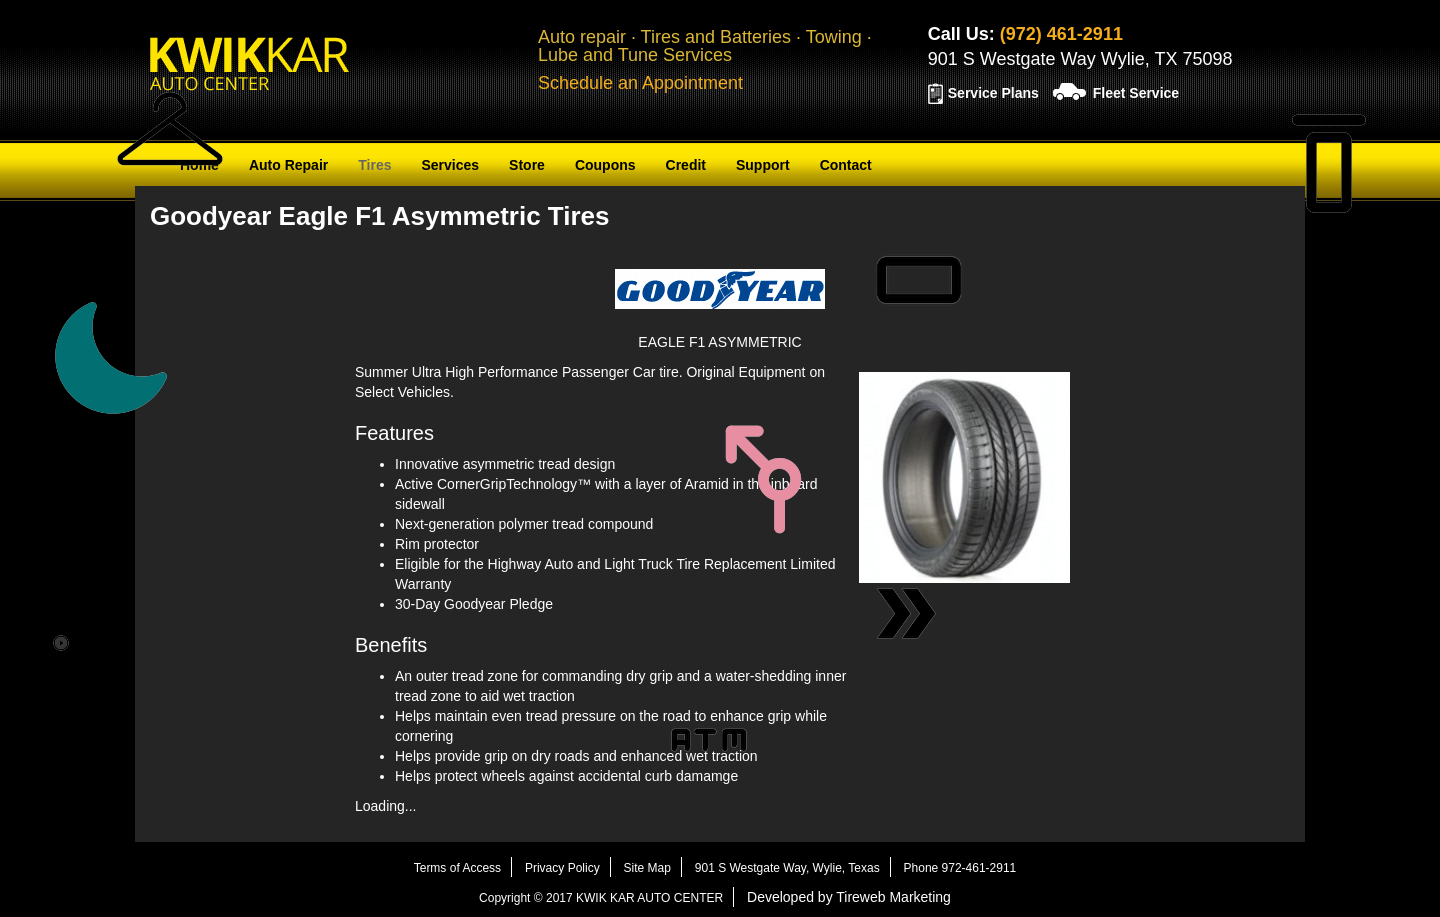 This screenshot has height=917, width=1440. I want to click on align selected element to the top, so click(1329, 162).